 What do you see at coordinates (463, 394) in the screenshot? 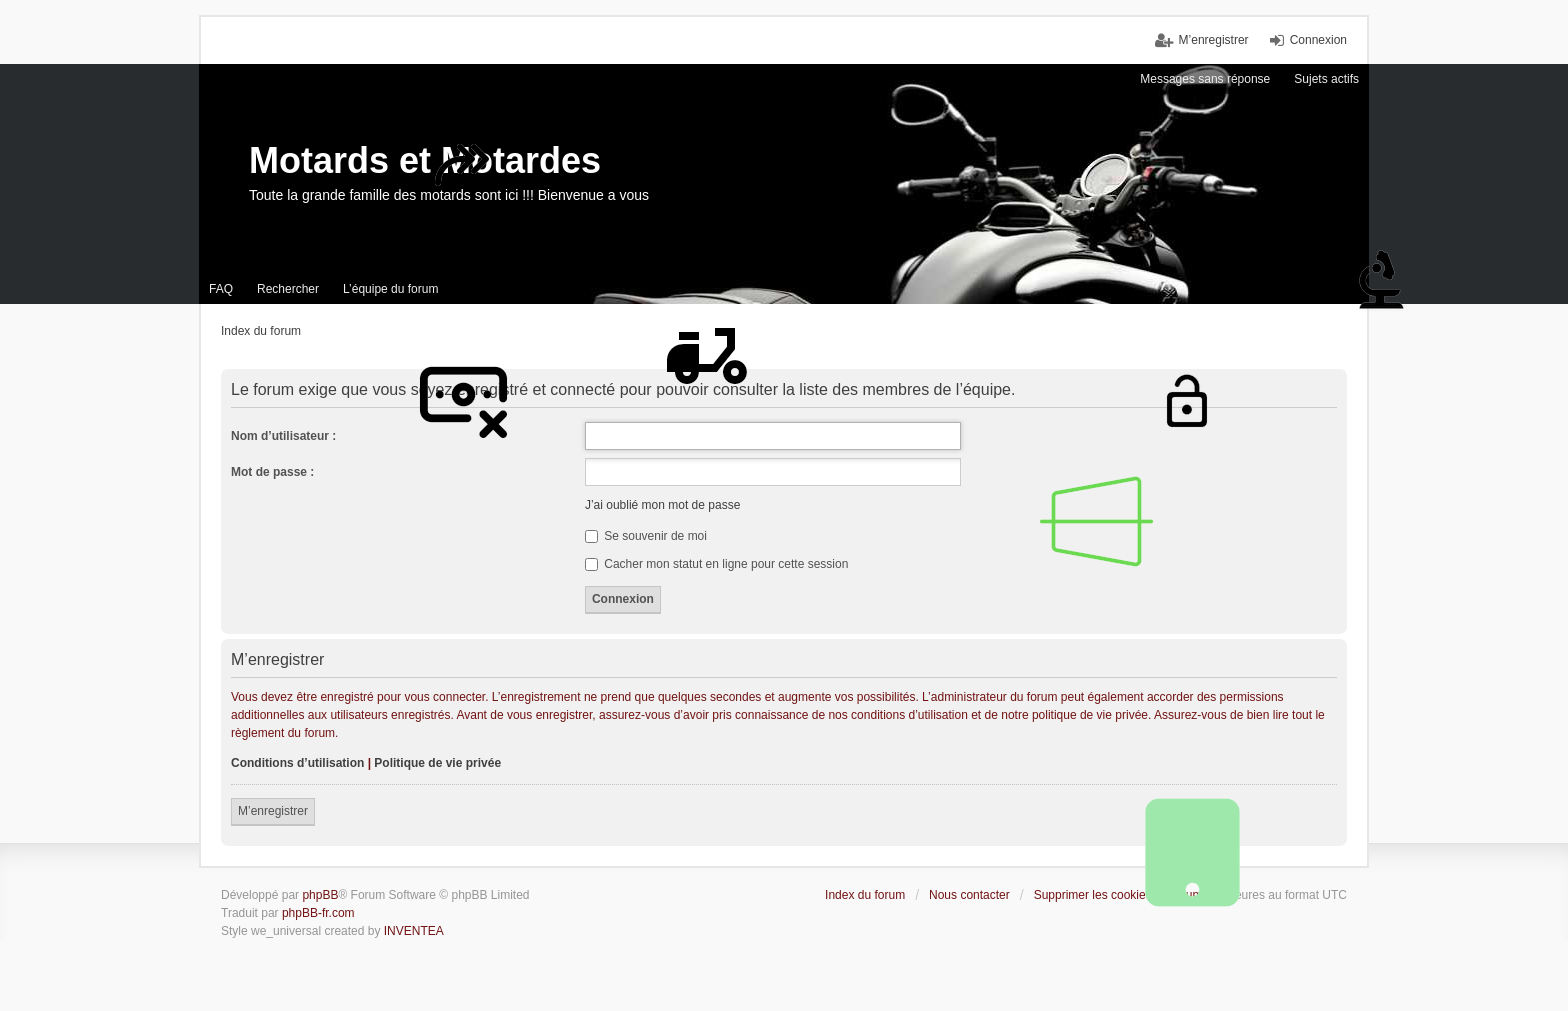
I see `payment declined or failed` at bounding box center [463, 394].